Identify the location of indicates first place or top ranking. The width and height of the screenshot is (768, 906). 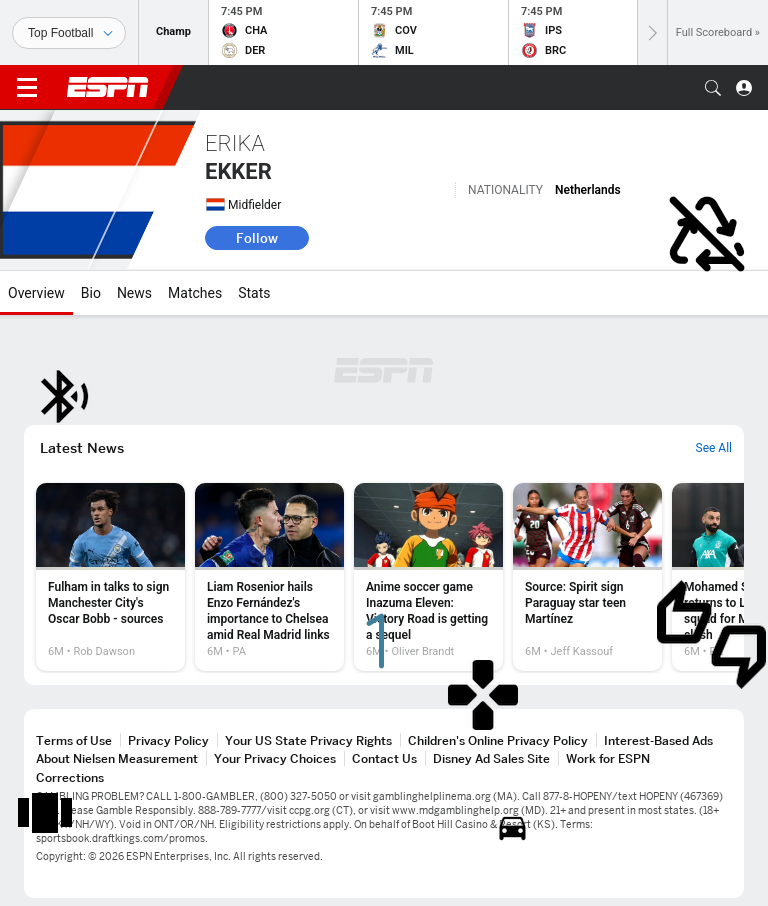
(379, 641).